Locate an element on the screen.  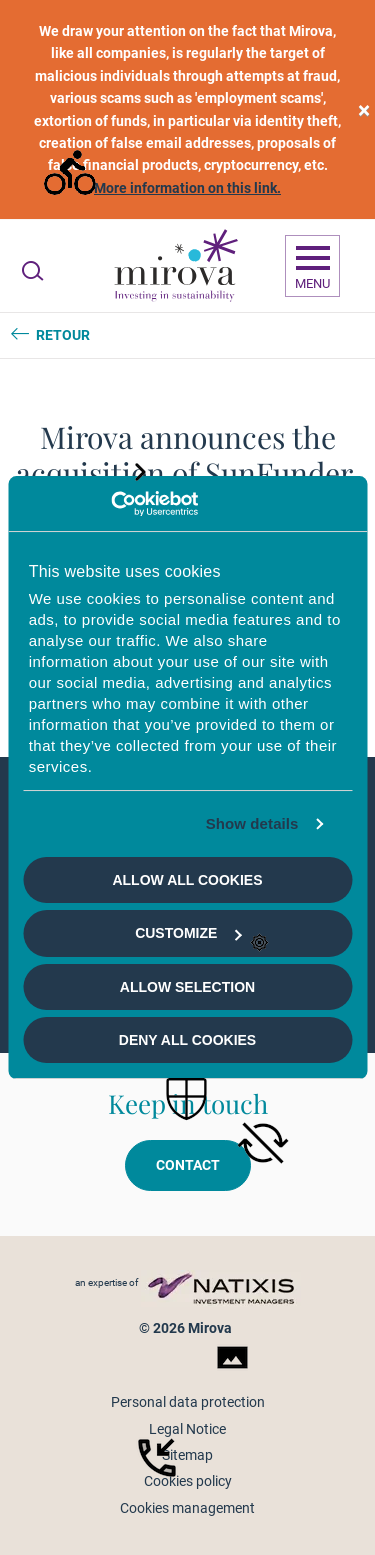
view security or protection settings is located at coordinates (186, 1096).